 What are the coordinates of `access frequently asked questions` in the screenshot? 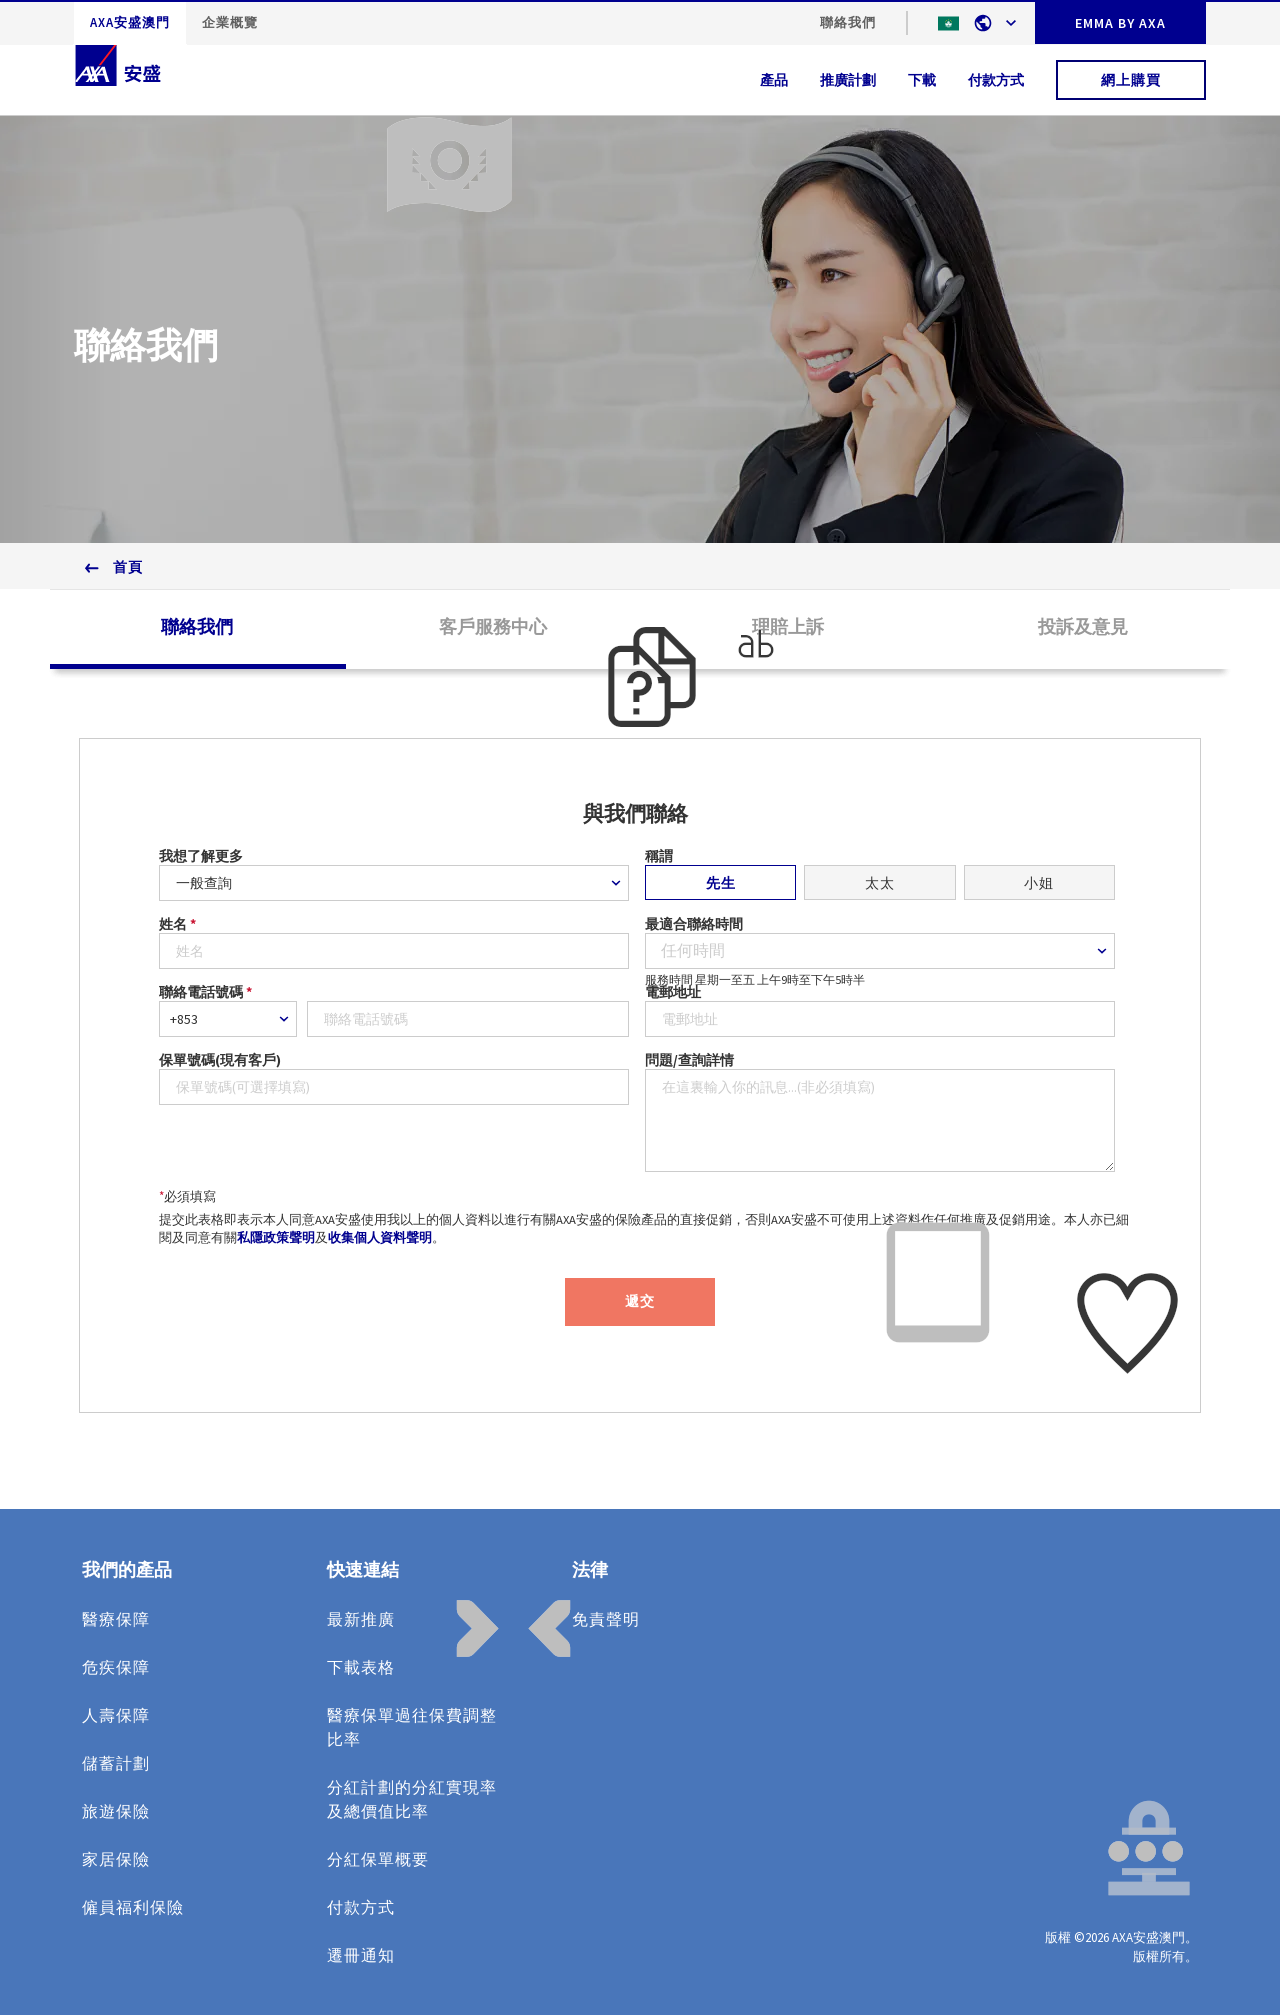 It's located at (652, 677).